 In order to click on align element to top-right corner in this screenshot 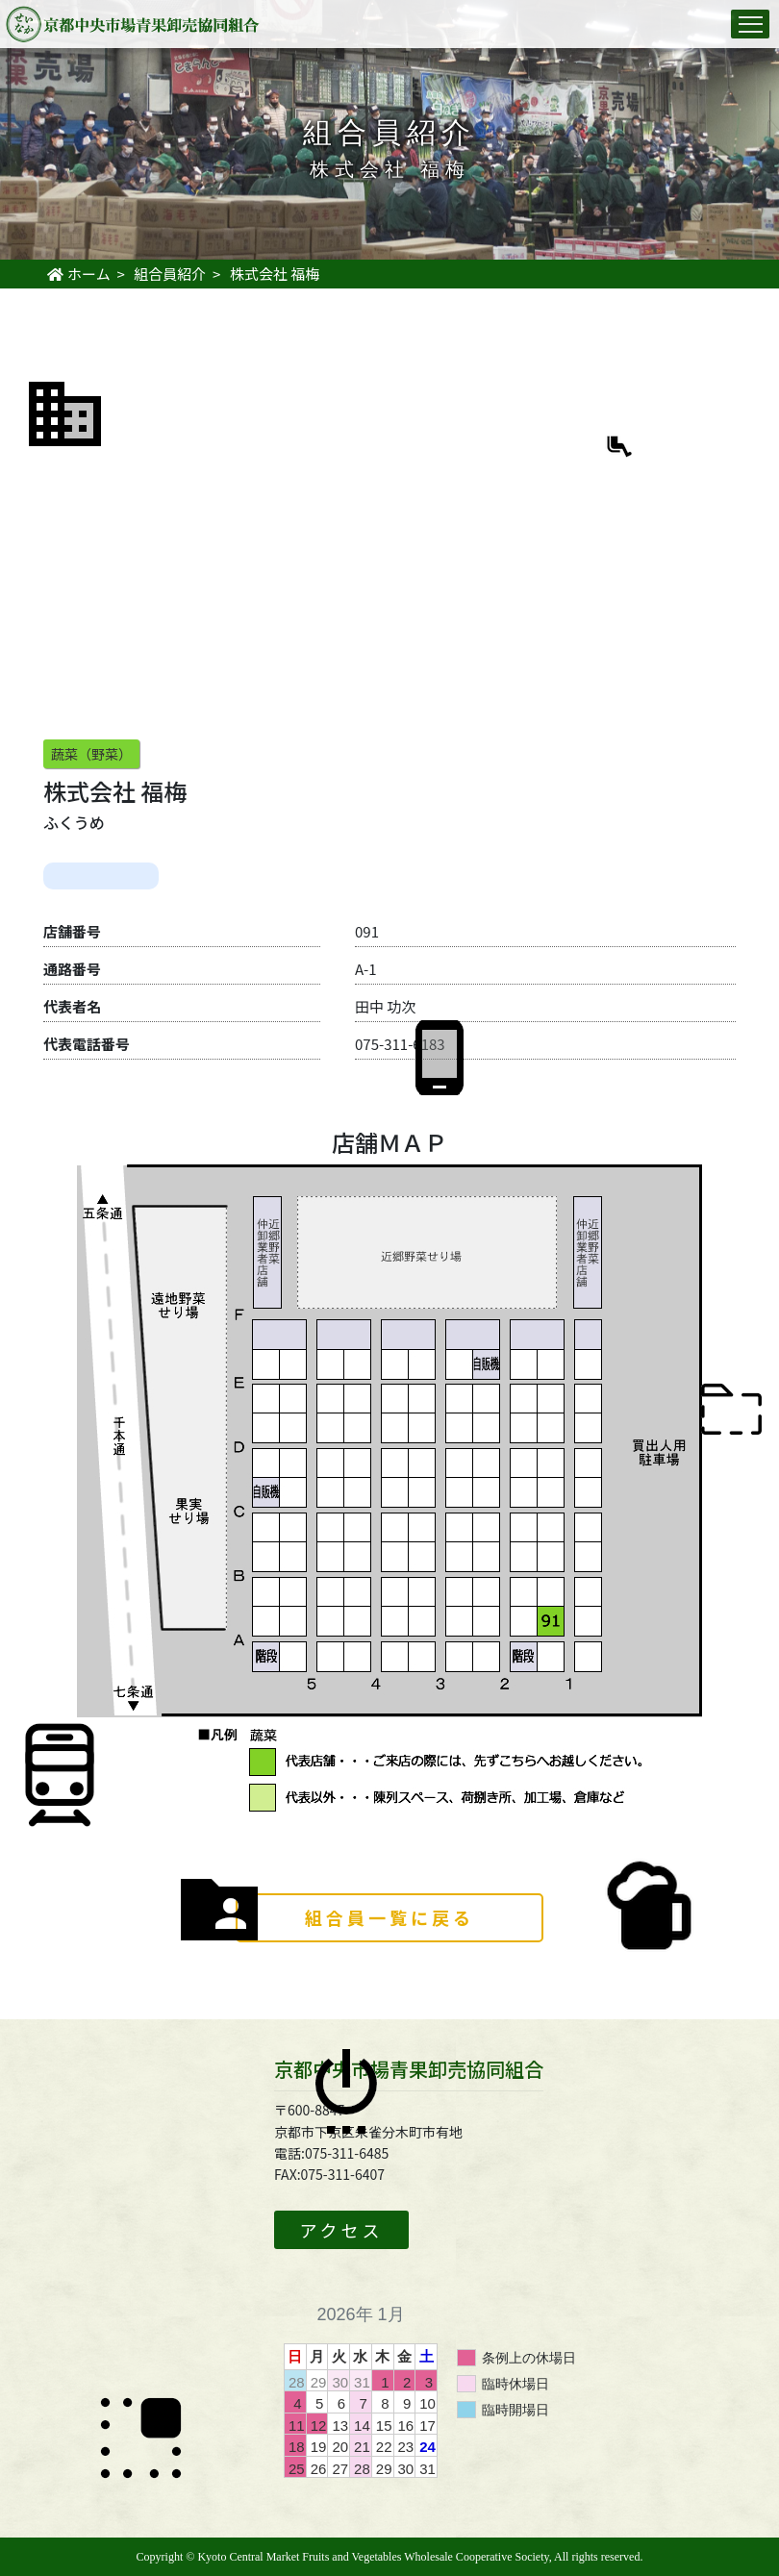, I will do `click(140, 2438)`.